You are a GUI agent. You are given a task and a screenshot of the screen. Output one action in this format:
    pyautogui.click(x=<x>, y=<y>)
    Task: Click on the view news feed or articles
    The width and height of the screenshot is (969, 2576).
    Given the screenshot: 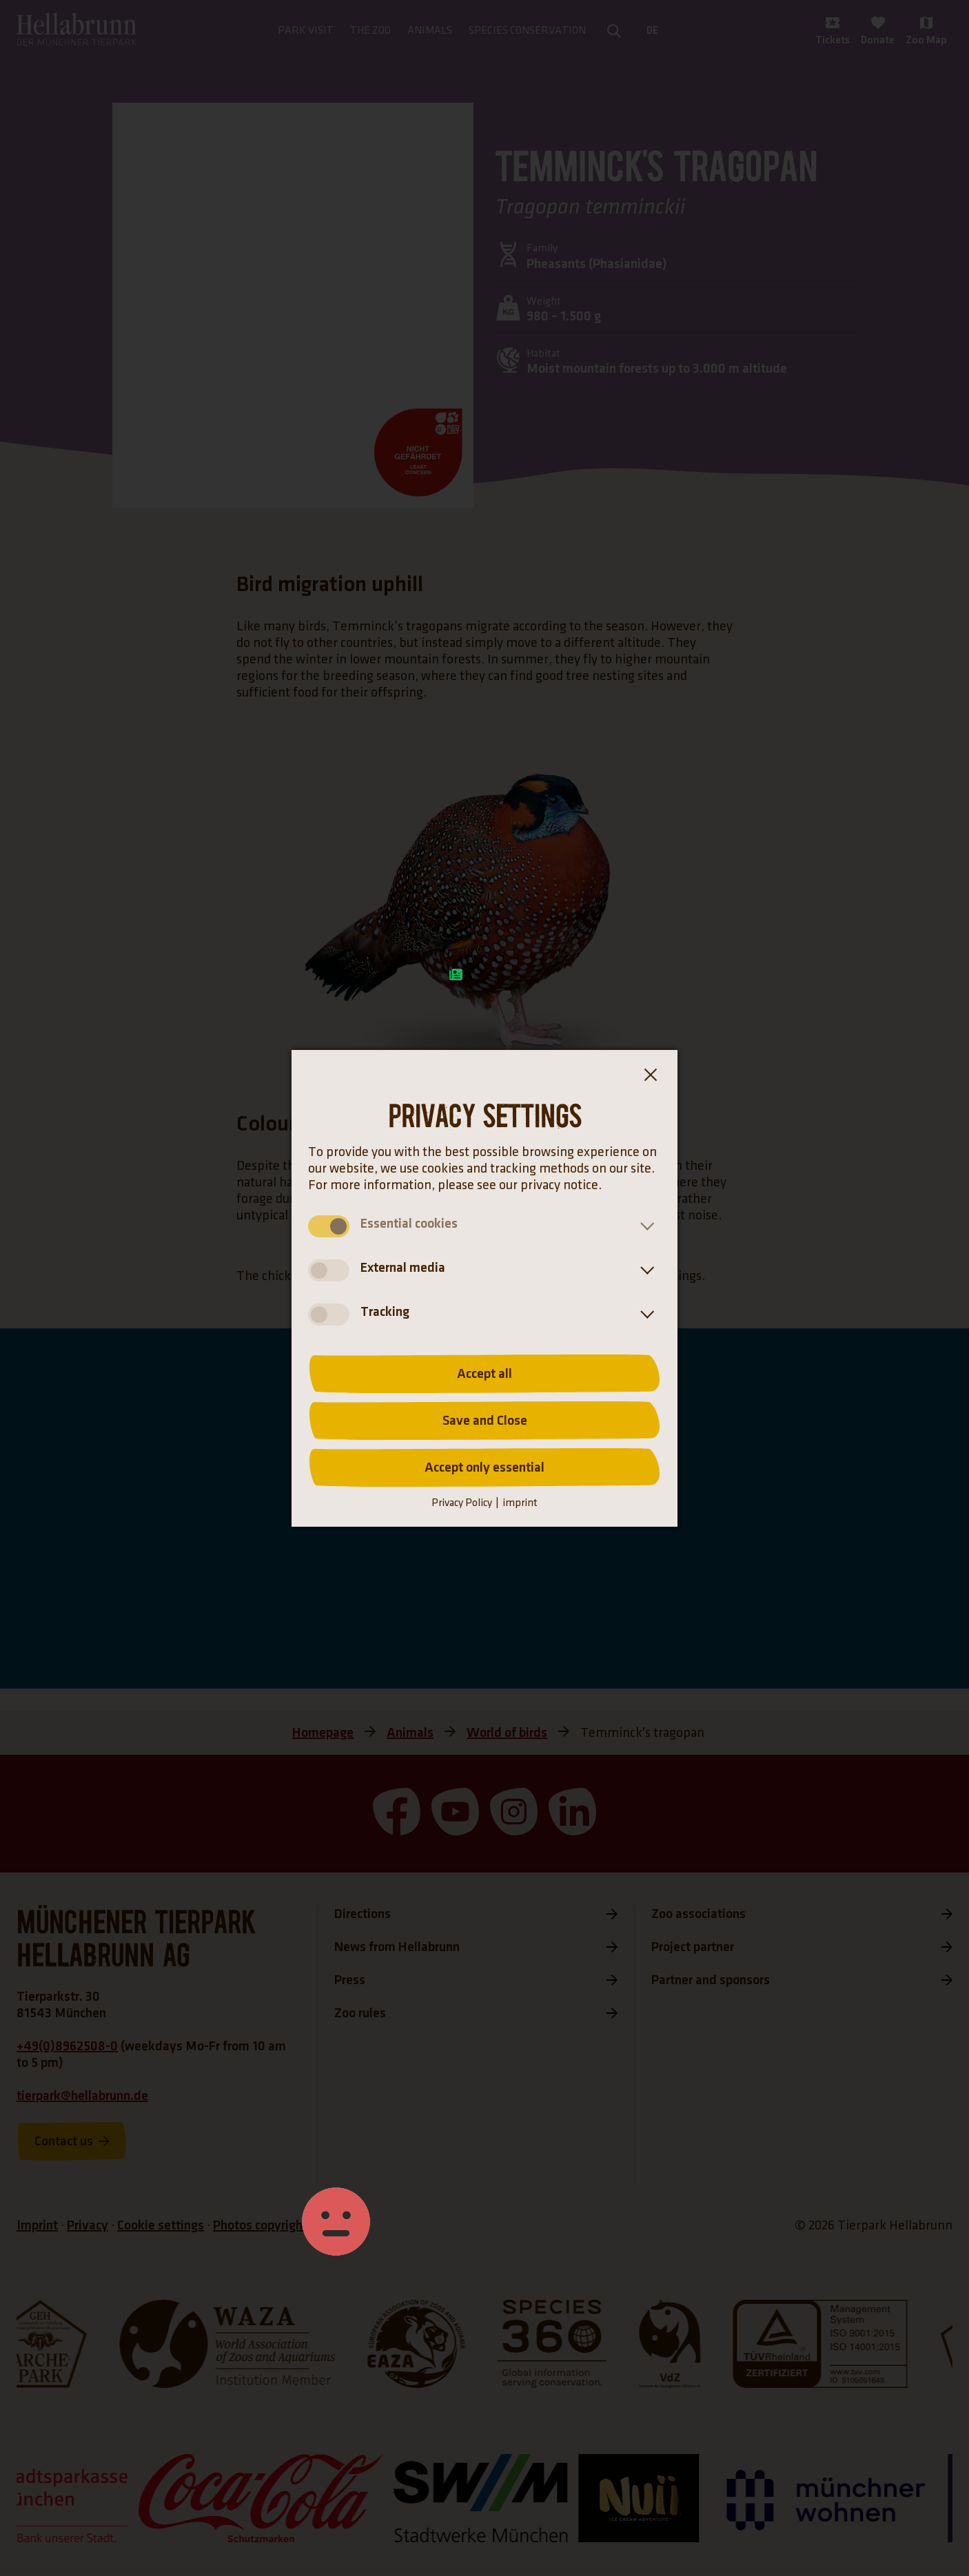 What is the action you would take?
    pyautogui.click(x=456, y=974)
    